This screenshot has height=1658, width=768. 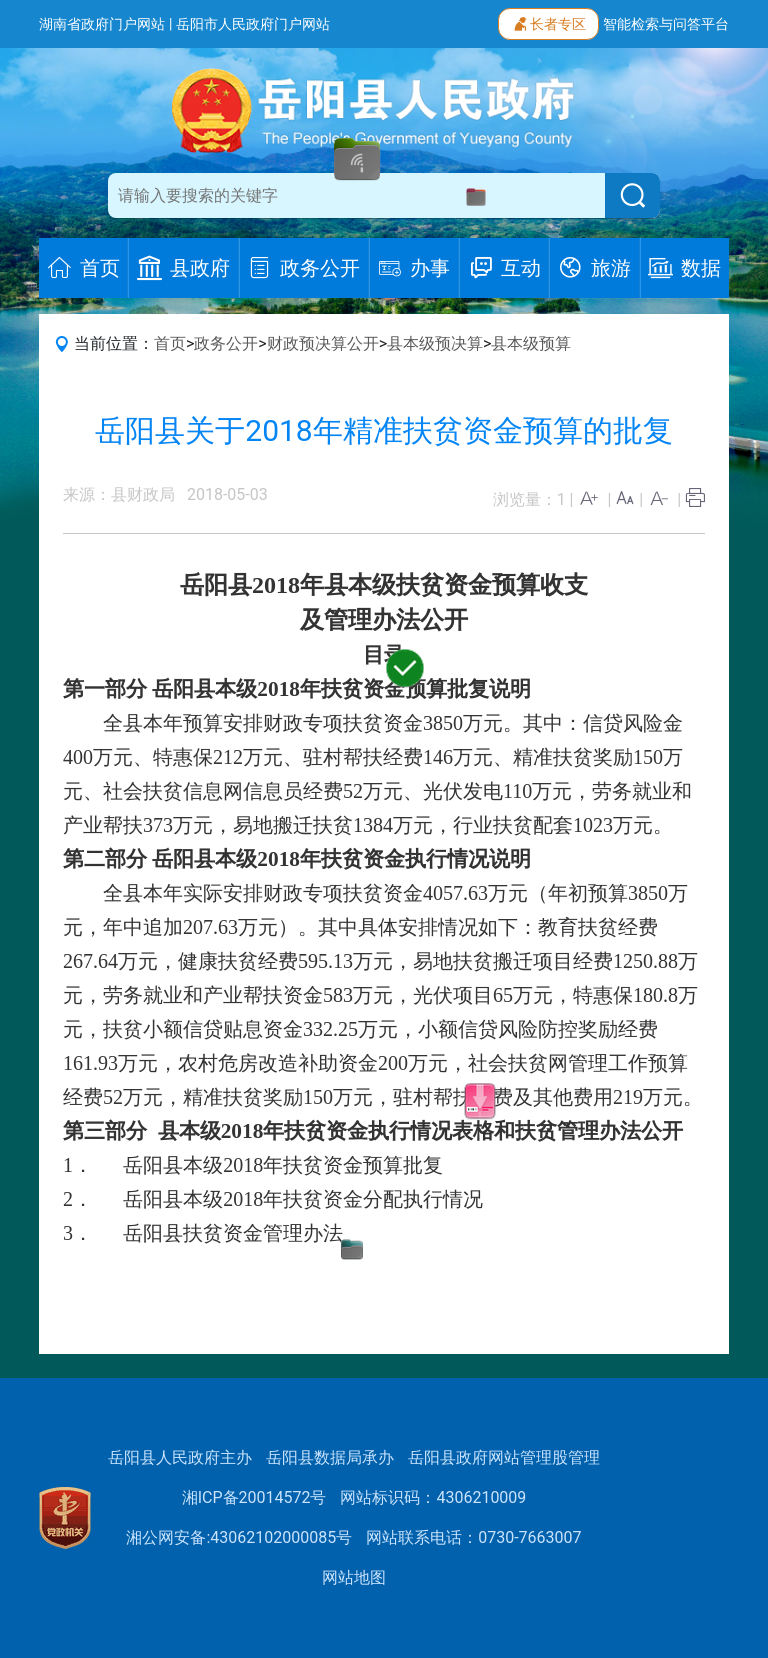 I want to click on indicates dropbox file is fully synced, so click(x=405, y=668).